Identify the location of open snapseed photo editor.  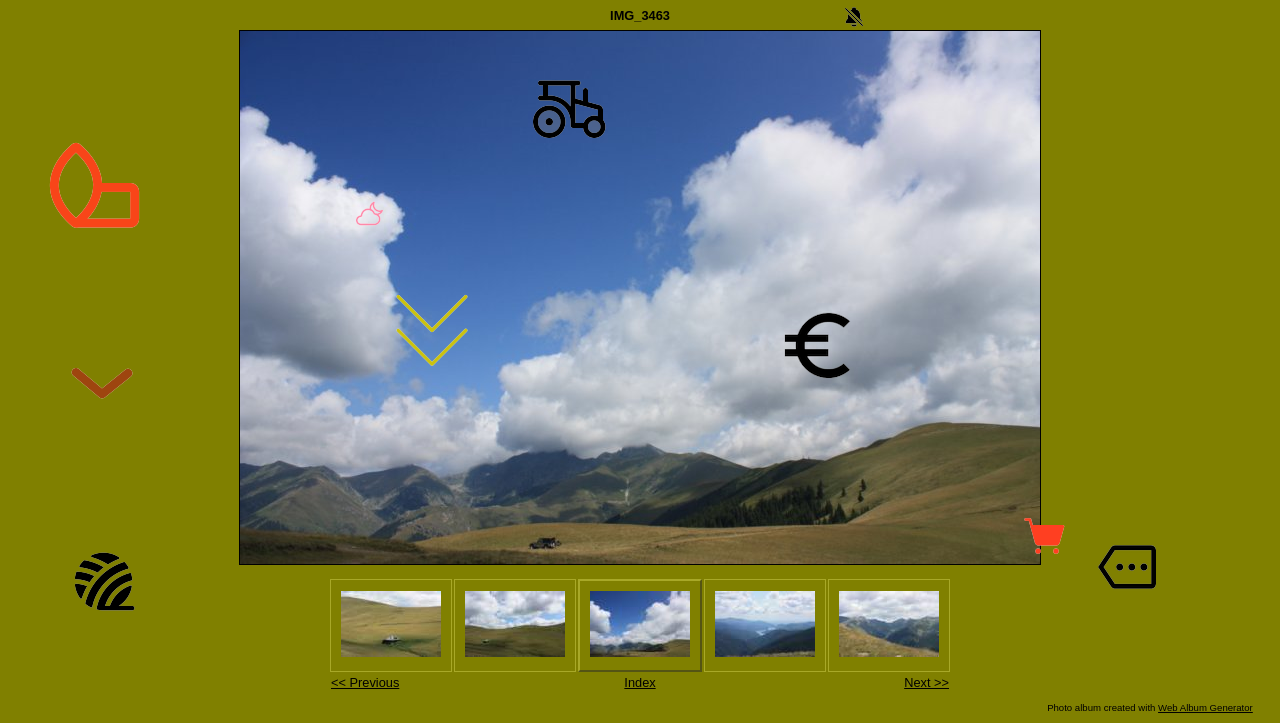
(94, 187).